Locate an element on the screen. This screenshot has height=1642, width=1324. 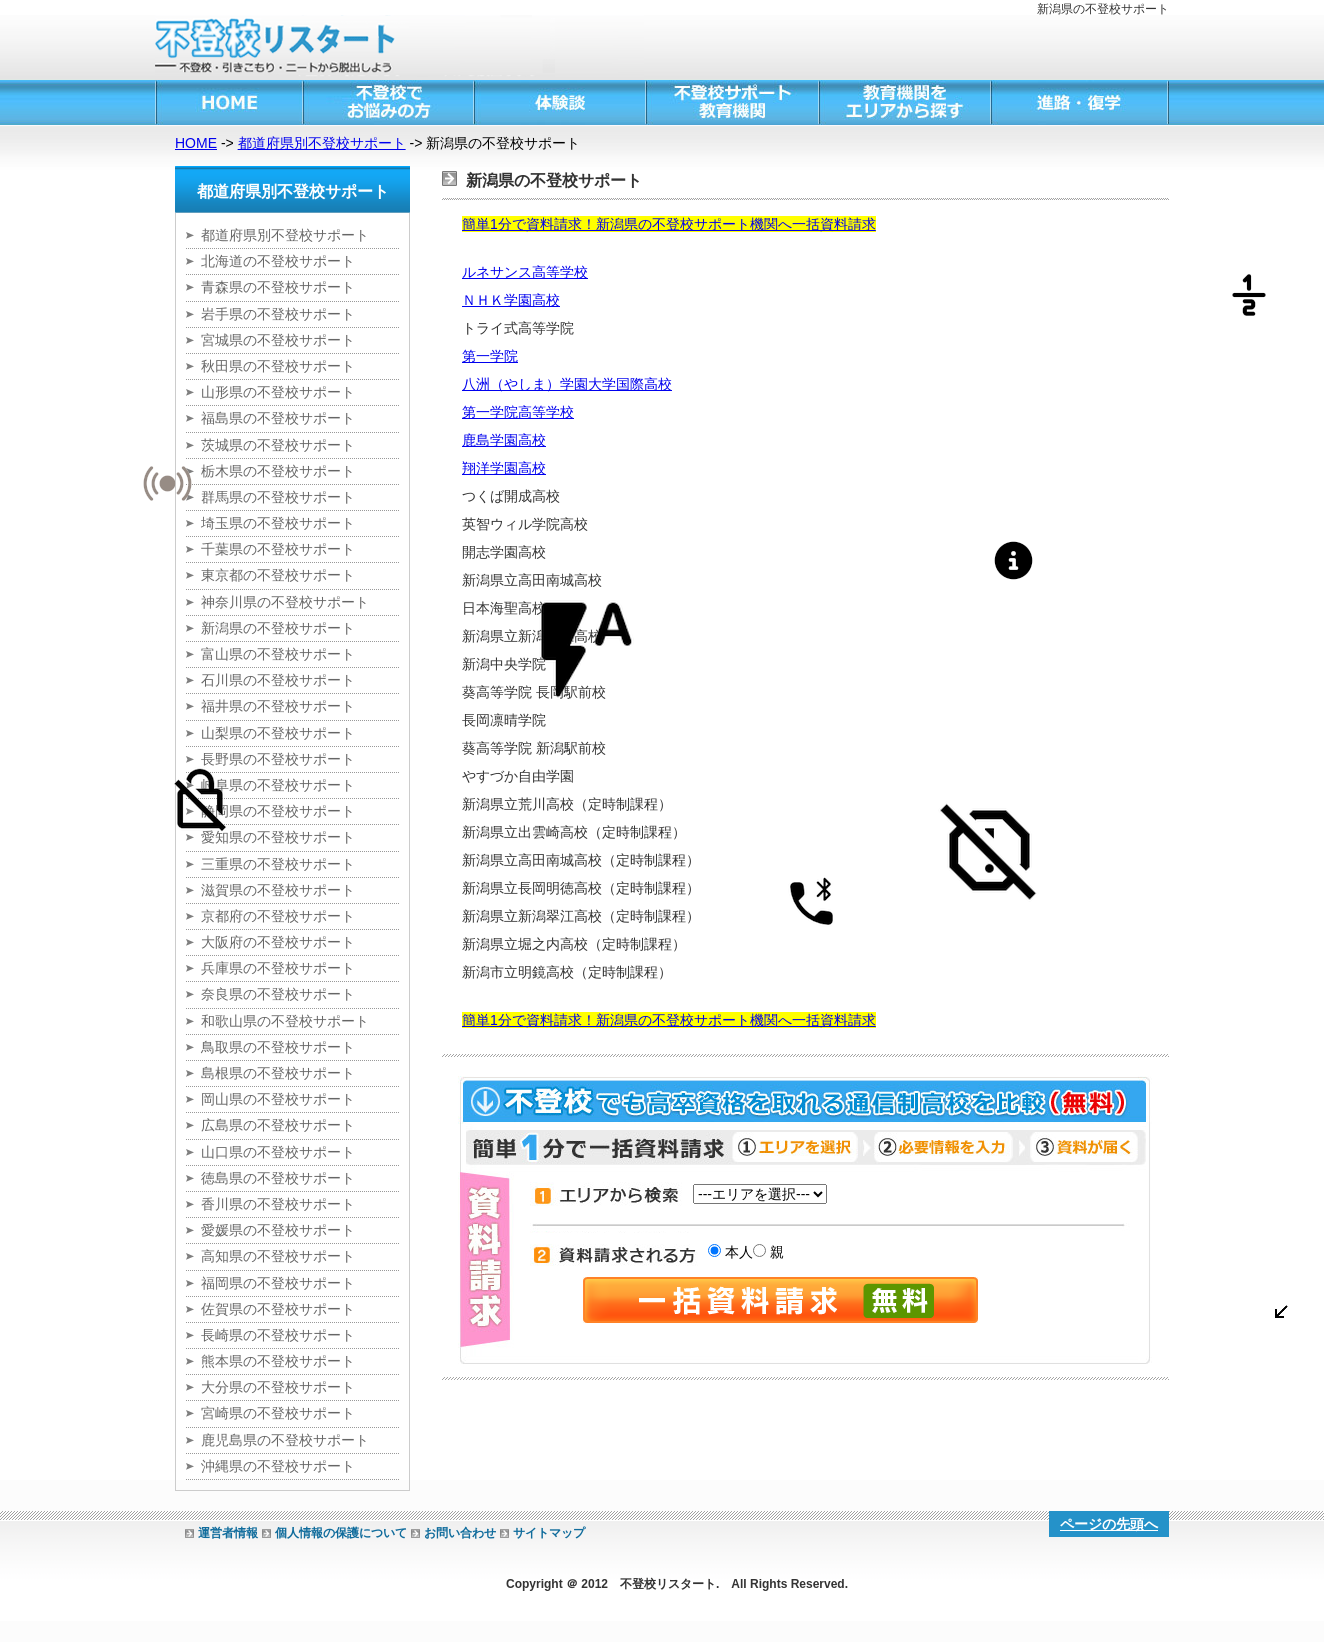
start a live broadcast or stream is located at coordinates (167, 483).